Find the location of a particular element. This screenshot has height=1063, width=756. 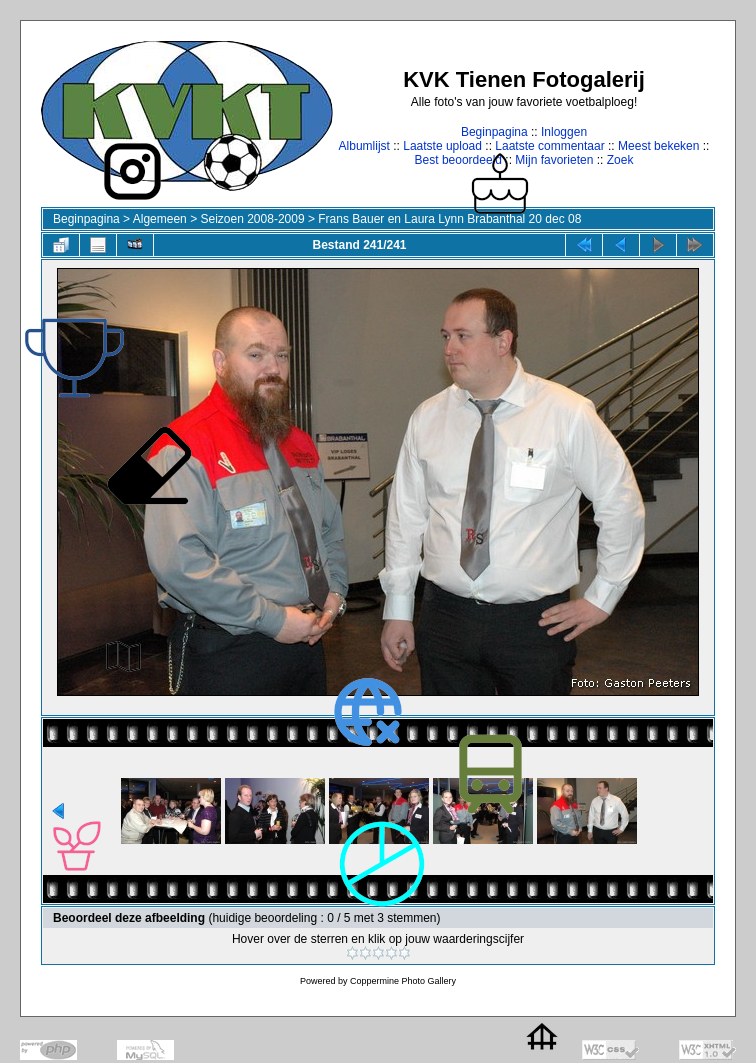

view analytics or statistics breakdown is located at coordinates (382, 864).